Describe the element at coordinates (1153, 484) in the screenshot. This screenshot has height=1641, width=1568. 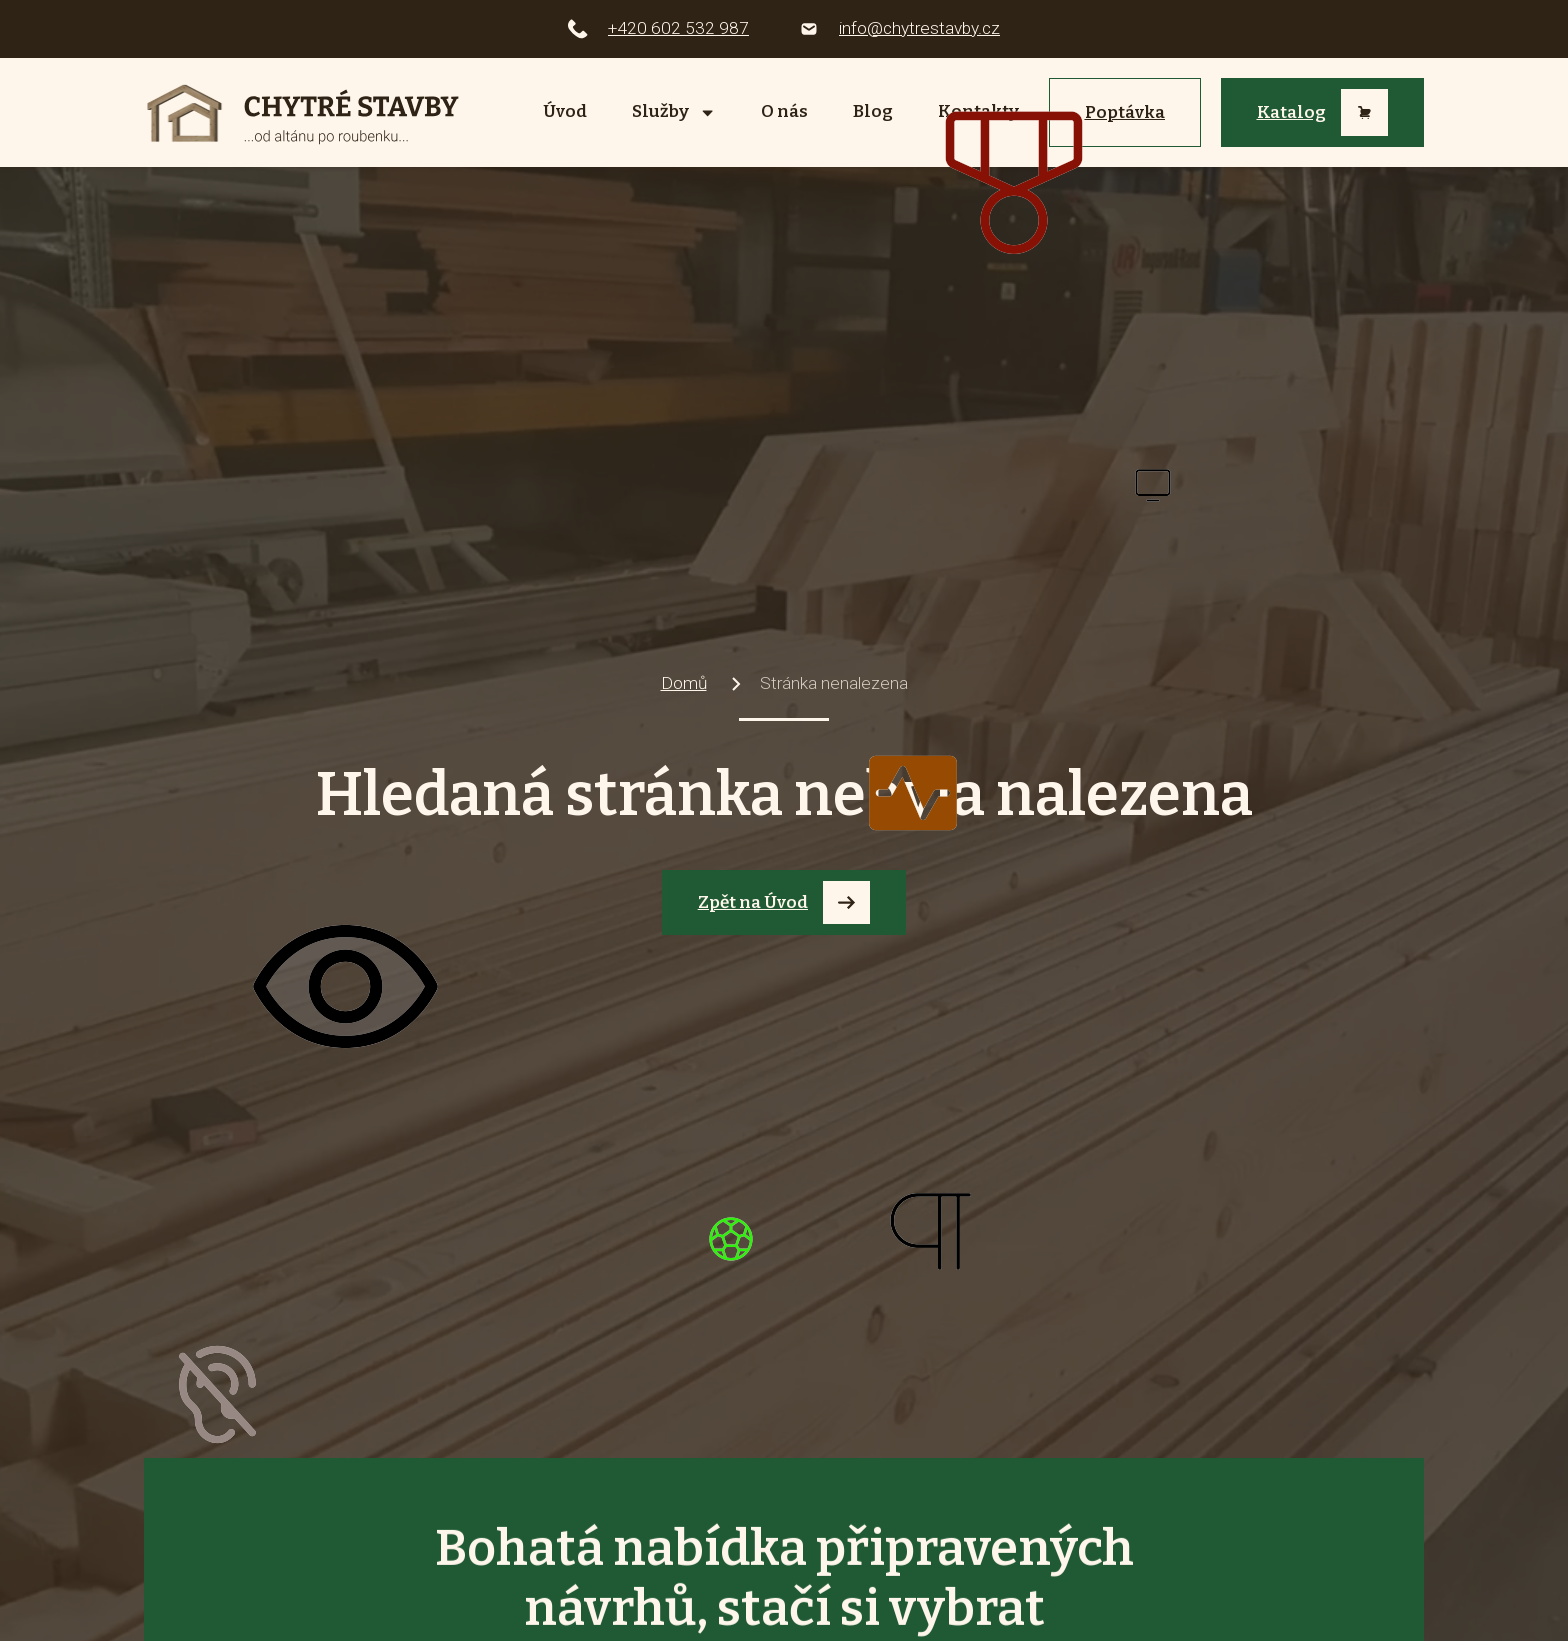
I see `view display settings` at that location.